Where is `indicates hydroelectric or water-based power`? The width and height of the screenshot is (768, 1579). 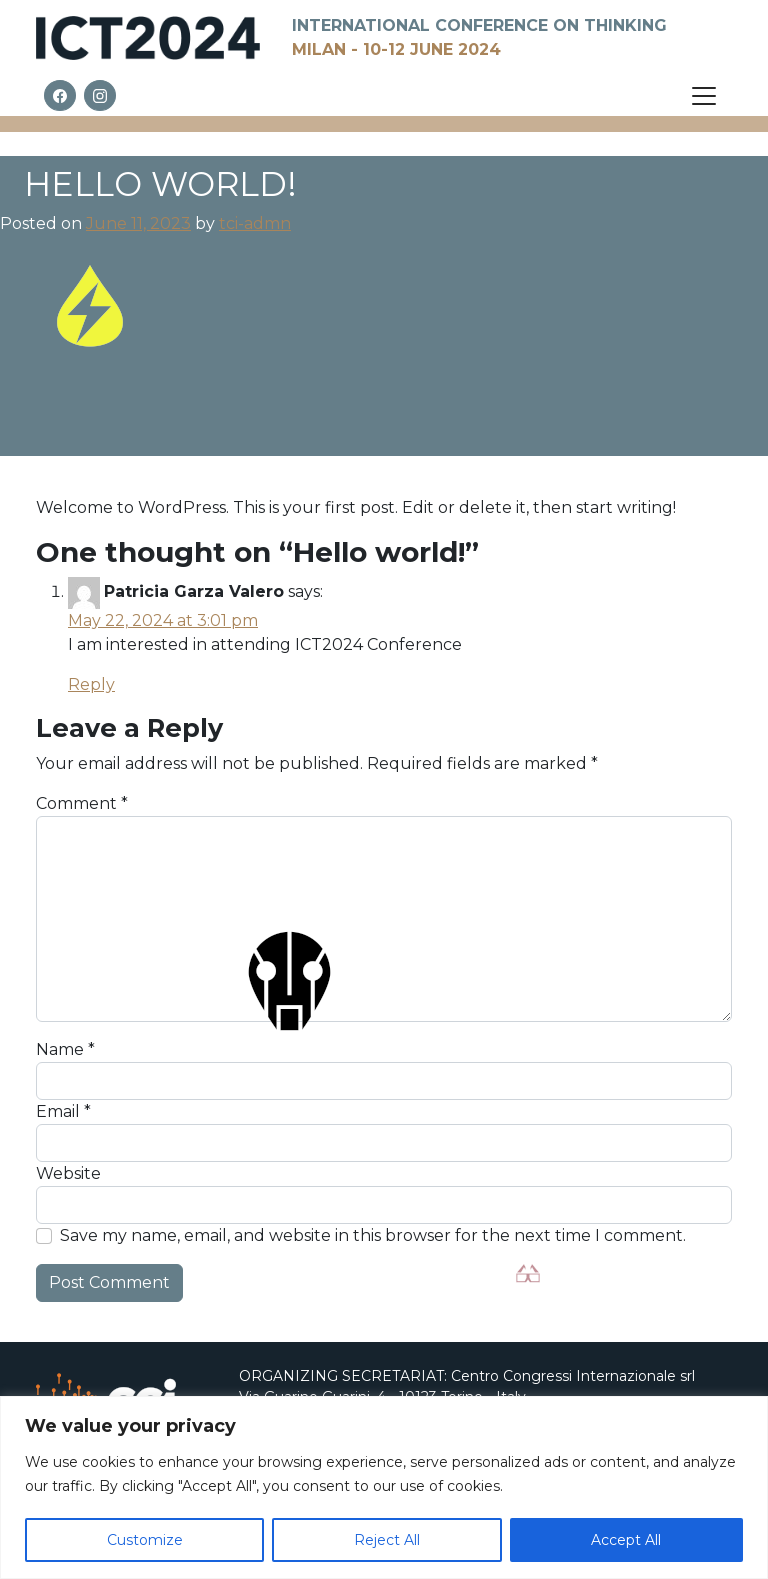
indicates hydroelectric or water-based power is located at coordinates (90, 305).